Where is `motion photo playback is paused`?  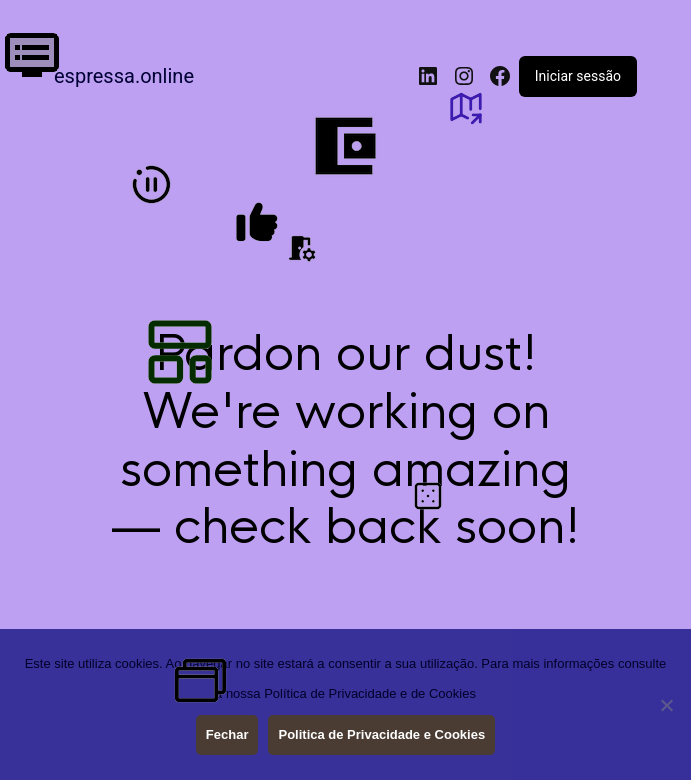
motion photo playback is paused is located at coordinates (151, 184).